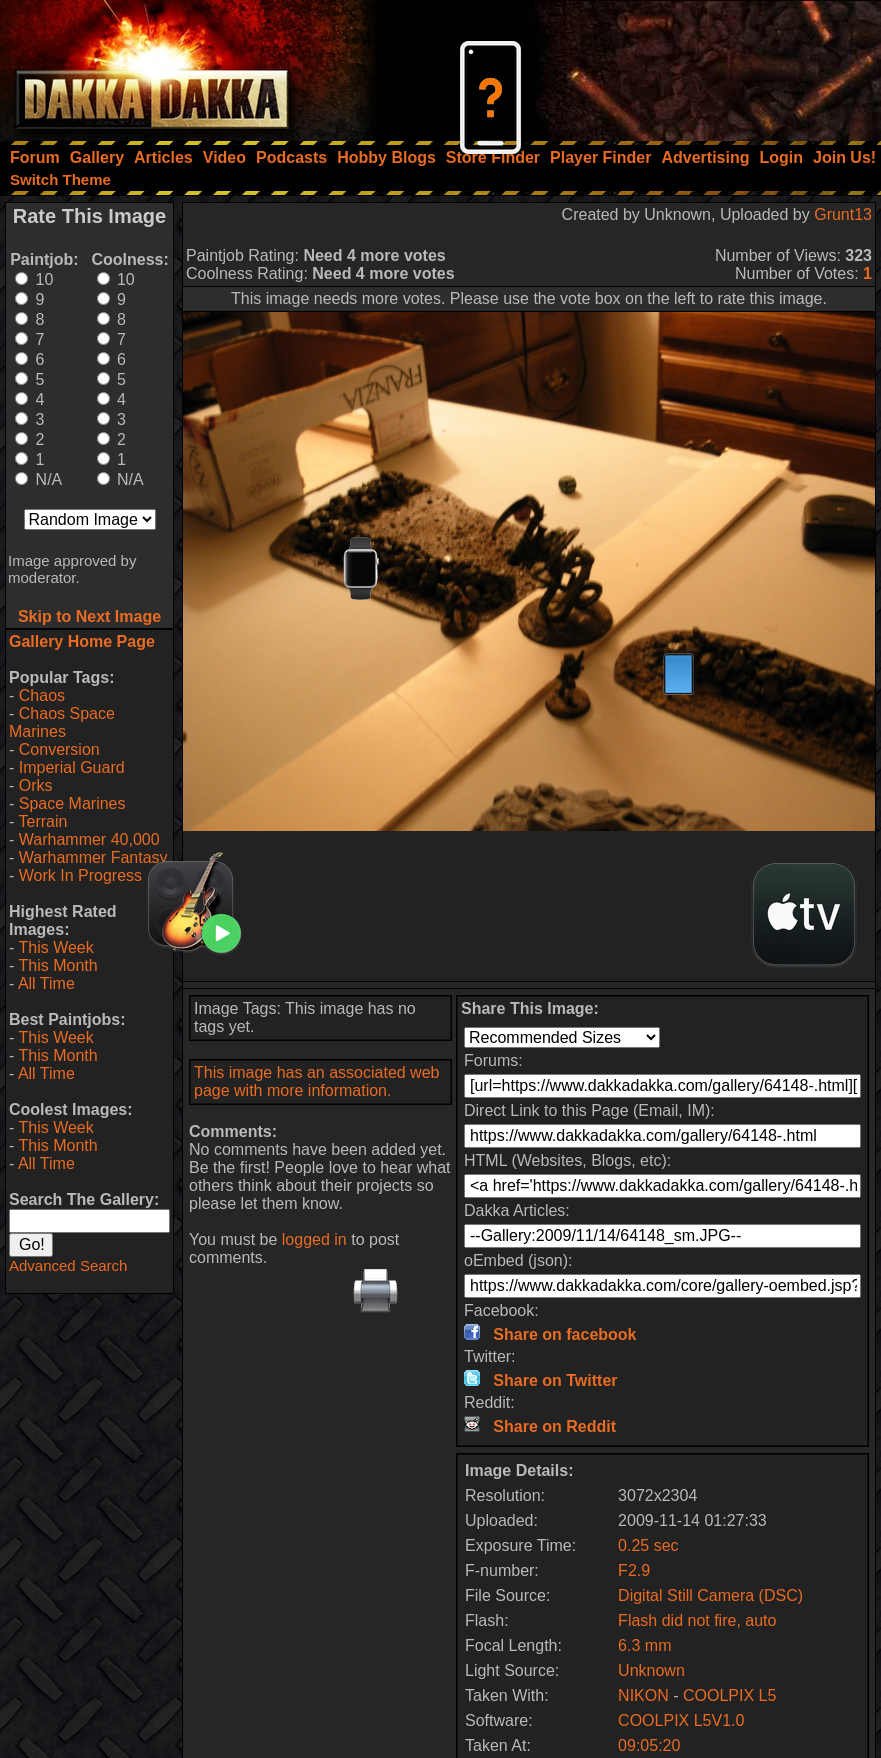  What do you see at coordinates (360, 568) in the screenshot?
I see `apple watch device in connected devices list` at bounding box center [360, 568].